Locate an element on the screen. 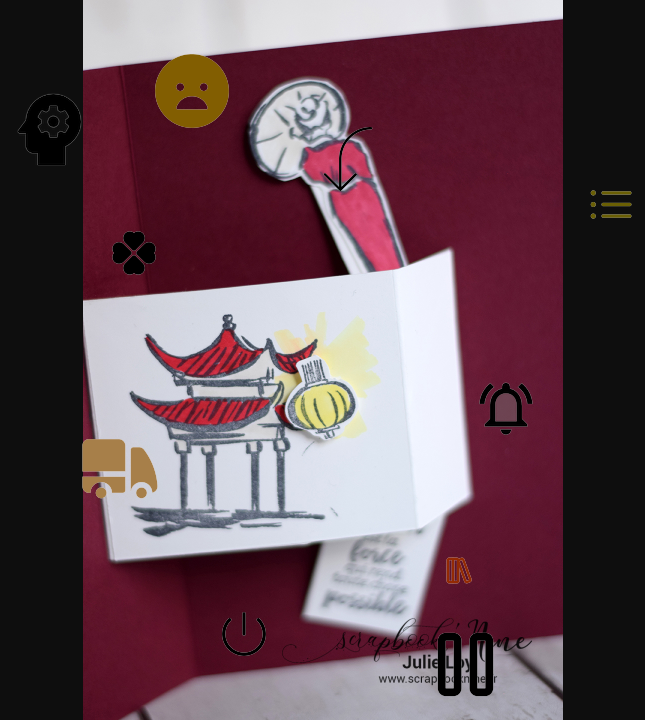  go back and down in navigation is located at coordinates (348, 159).